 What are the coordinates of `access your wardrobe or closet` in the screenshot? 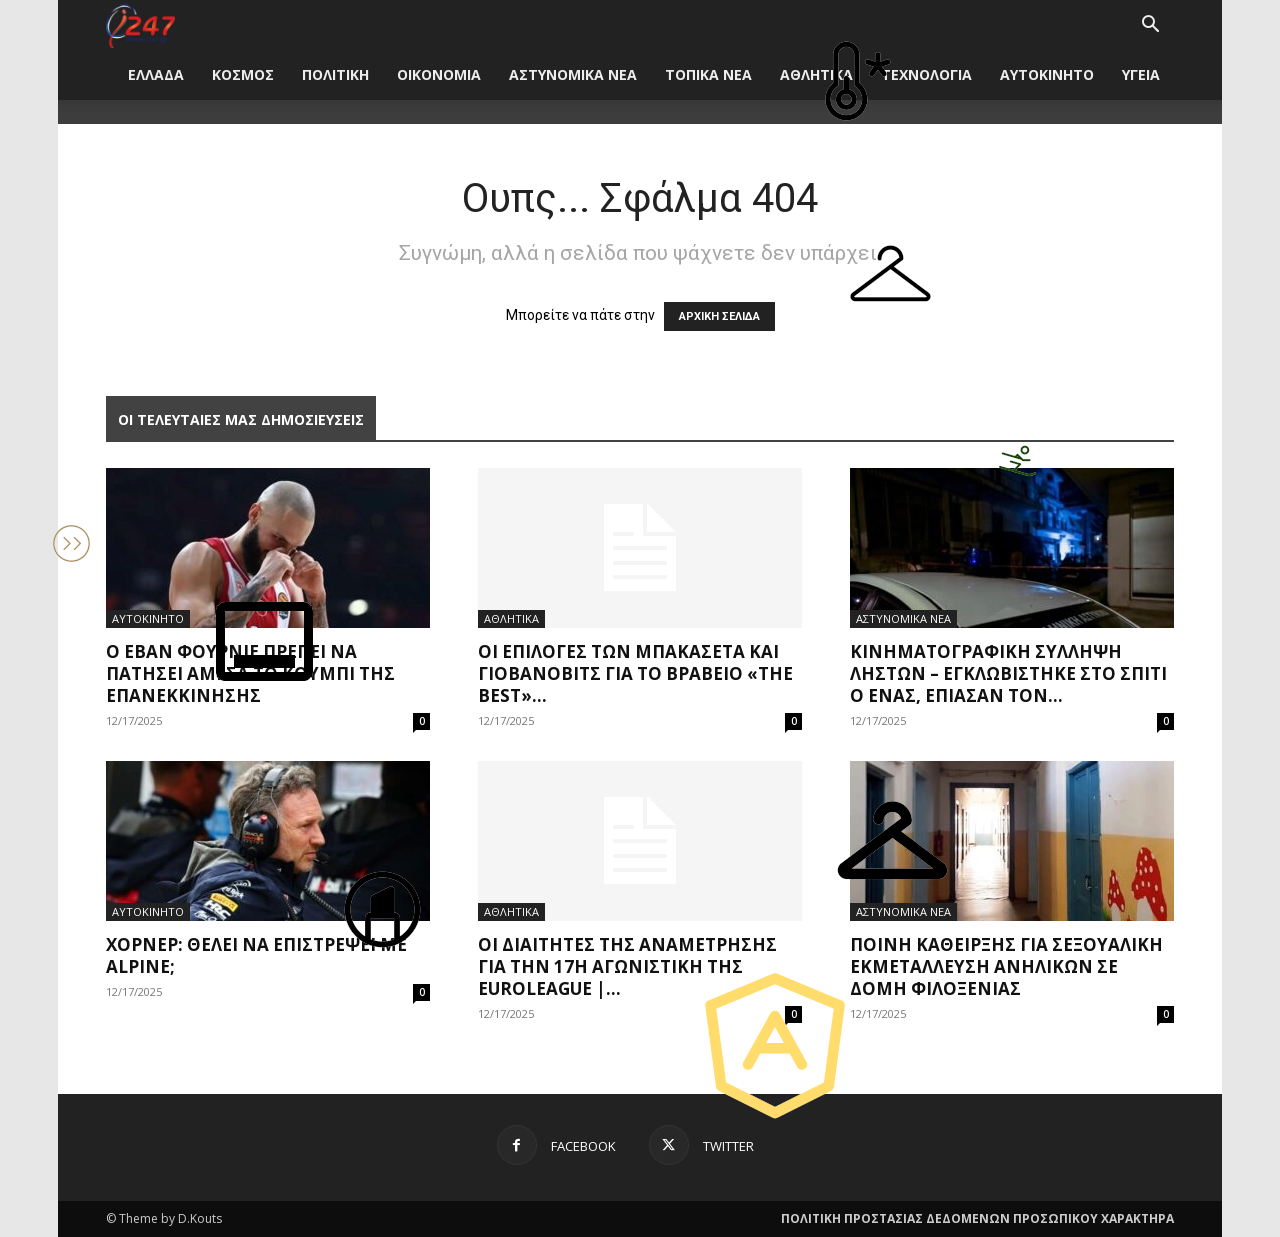 It's located at (892, 845).